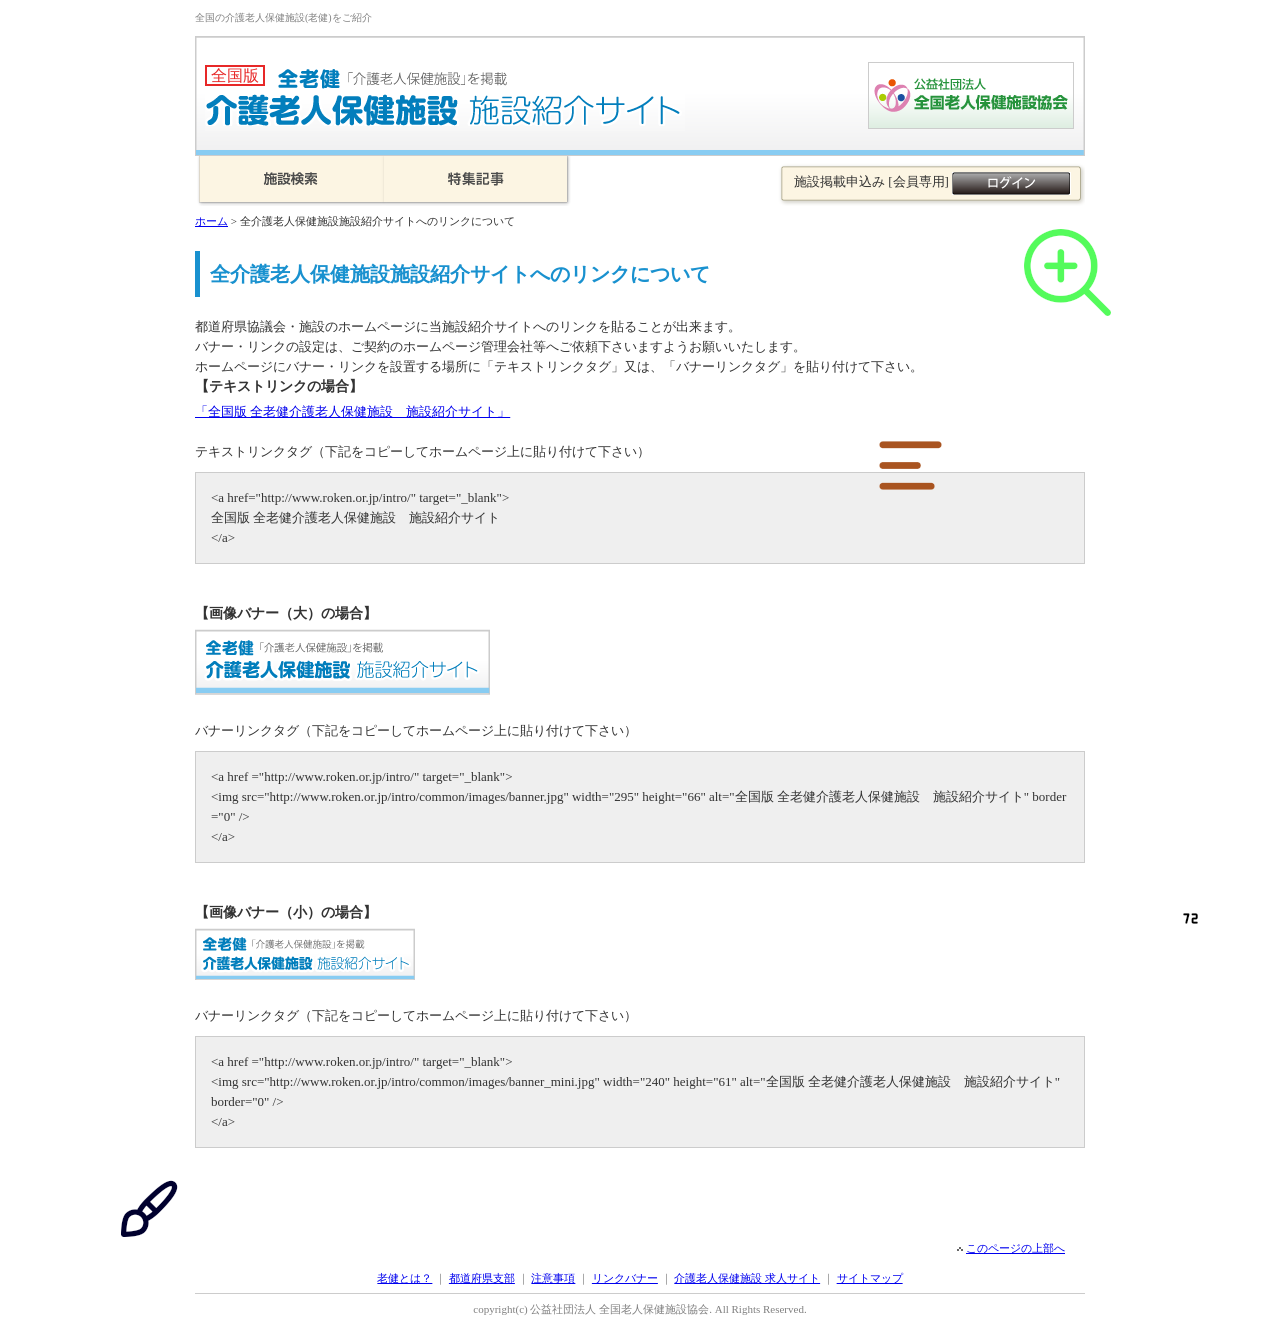 The width and height of the screenshot is (1280, 1339). What do you see at coordinates (1190, 918) in the screenshot?
I see `indicates item number 72 in a list or sequence` at bounding box center [1190, 918].